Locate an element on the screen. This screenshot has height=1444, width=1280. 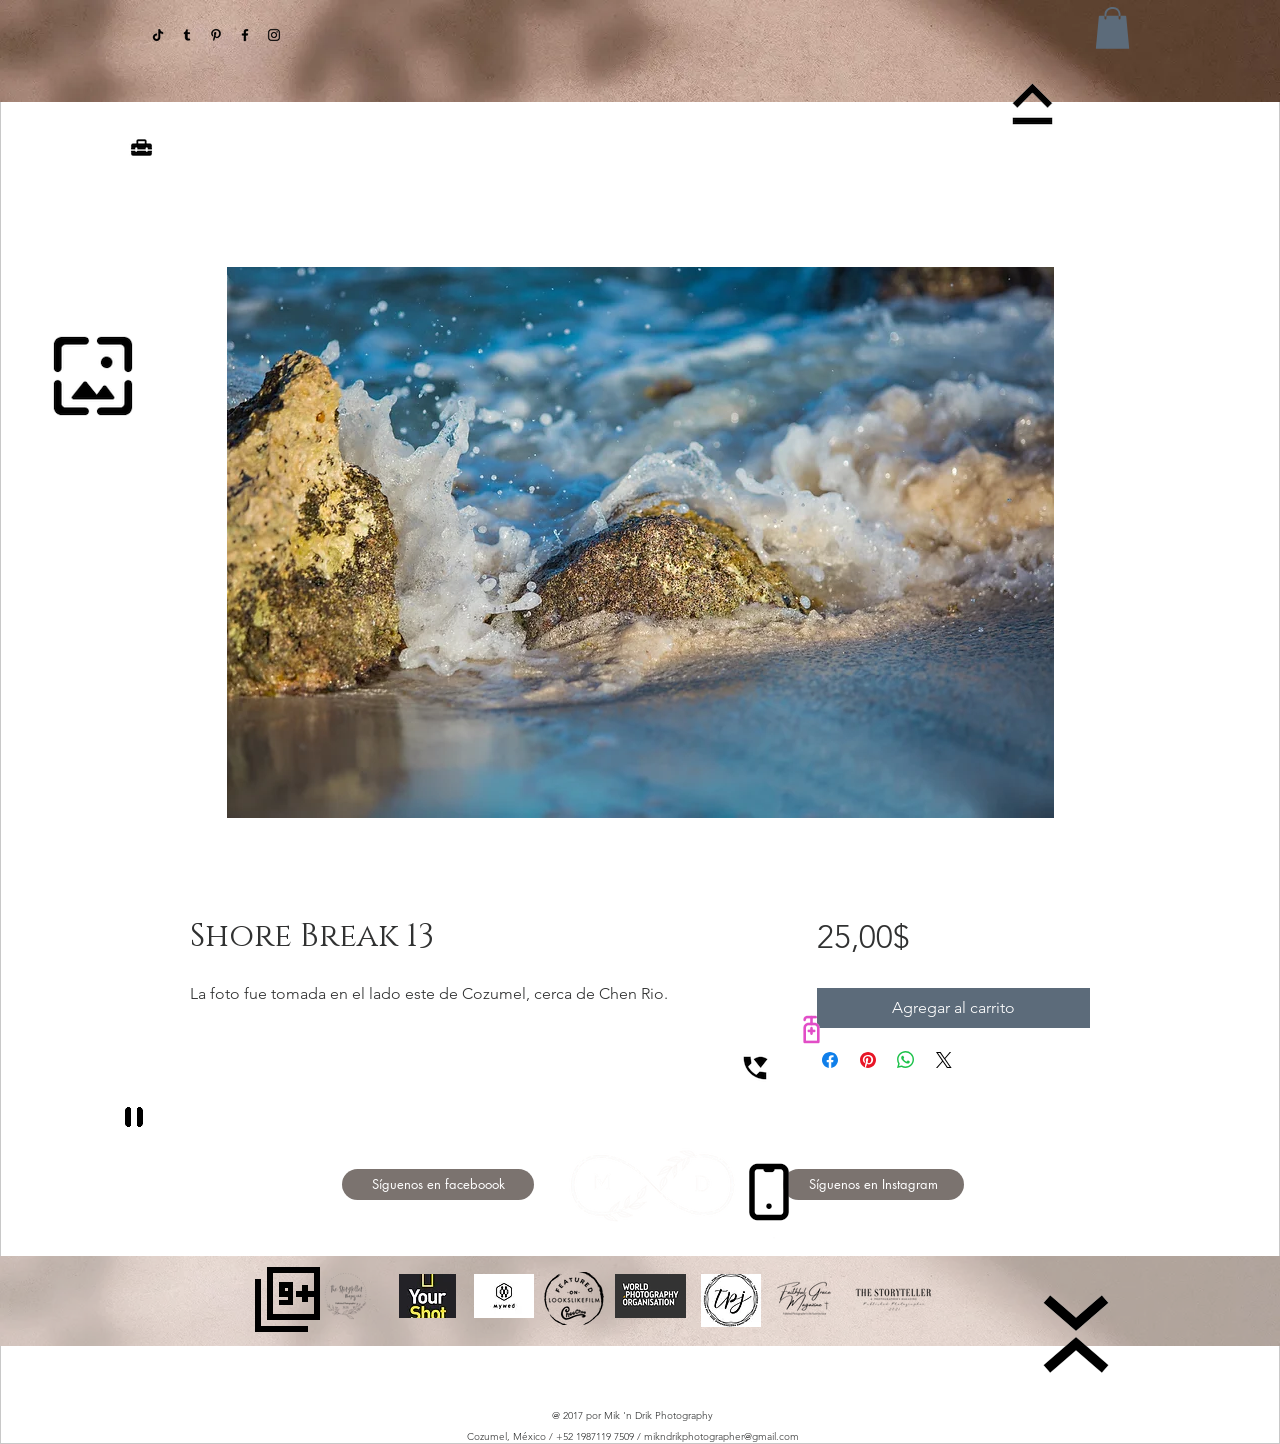
access home repair services is located at coordinates (141, 147).